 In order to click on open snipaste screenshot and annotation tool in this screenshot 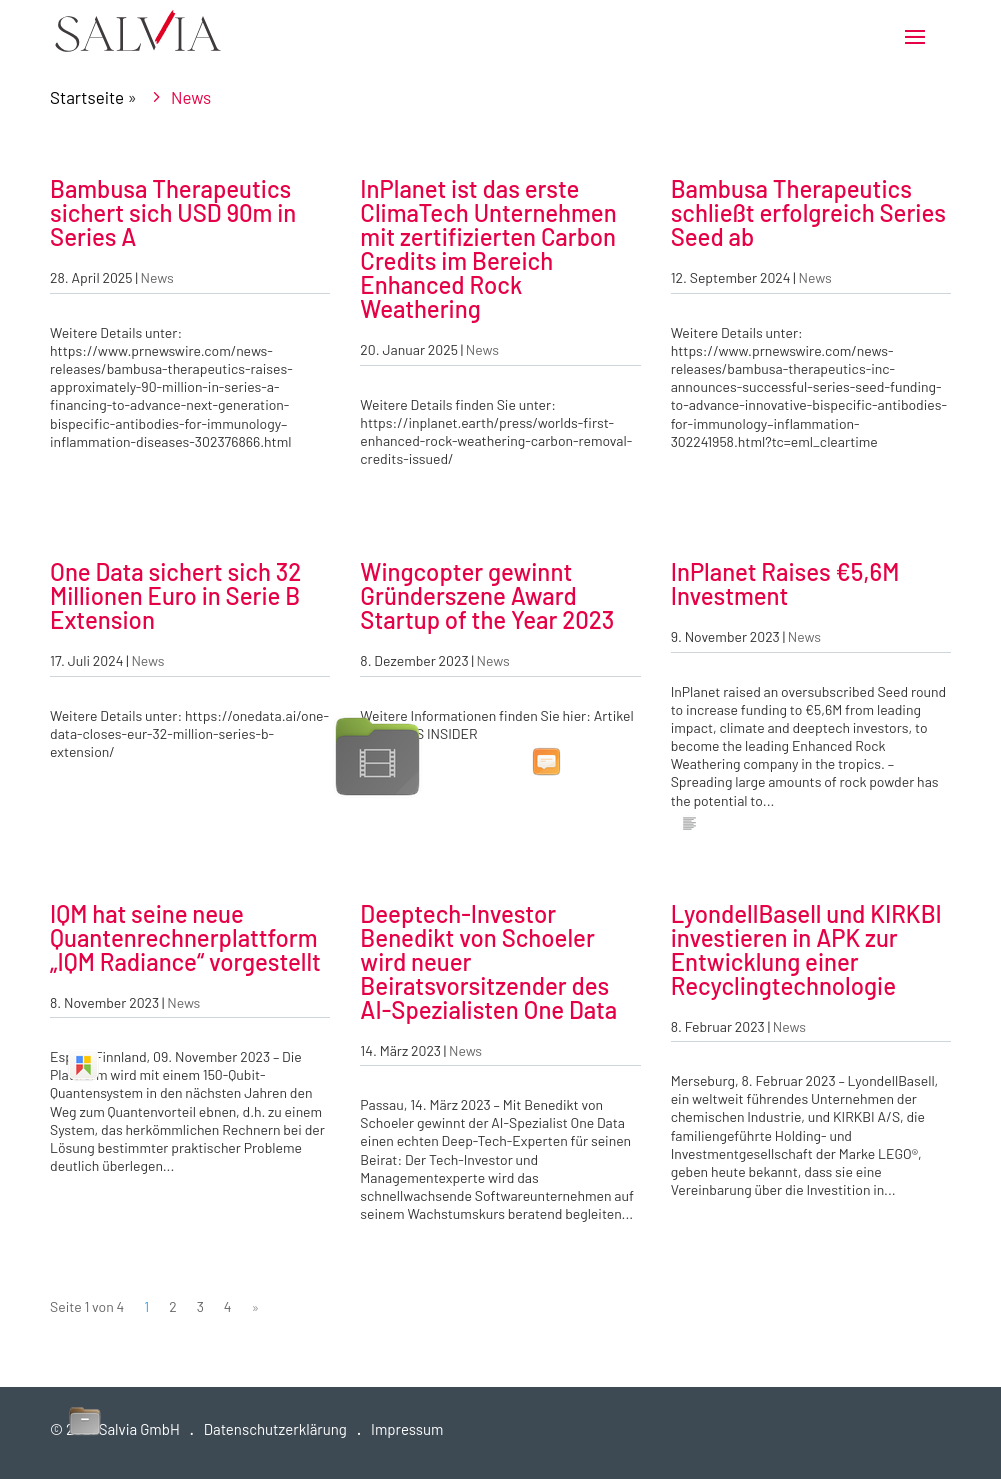, I will do `click(83, 1064)`.